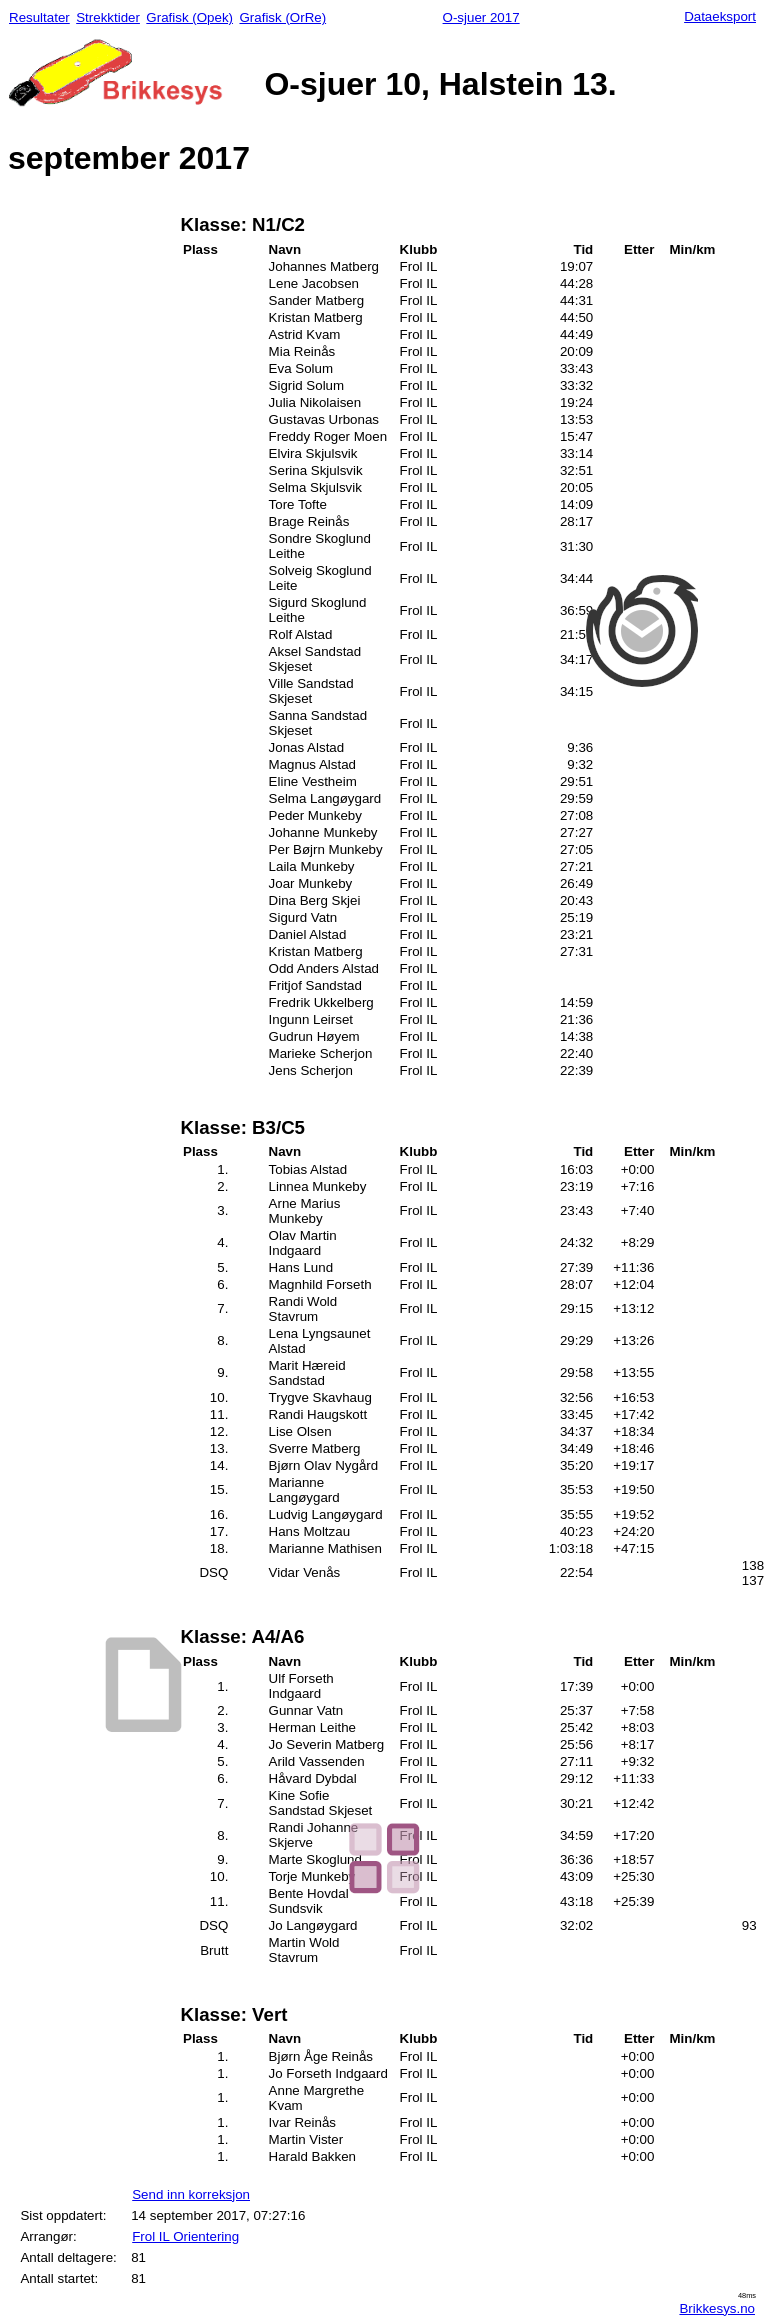  Describe the element at coordinates (642, 631) in the screenshot. I see `open thunderbird email client` at that location.